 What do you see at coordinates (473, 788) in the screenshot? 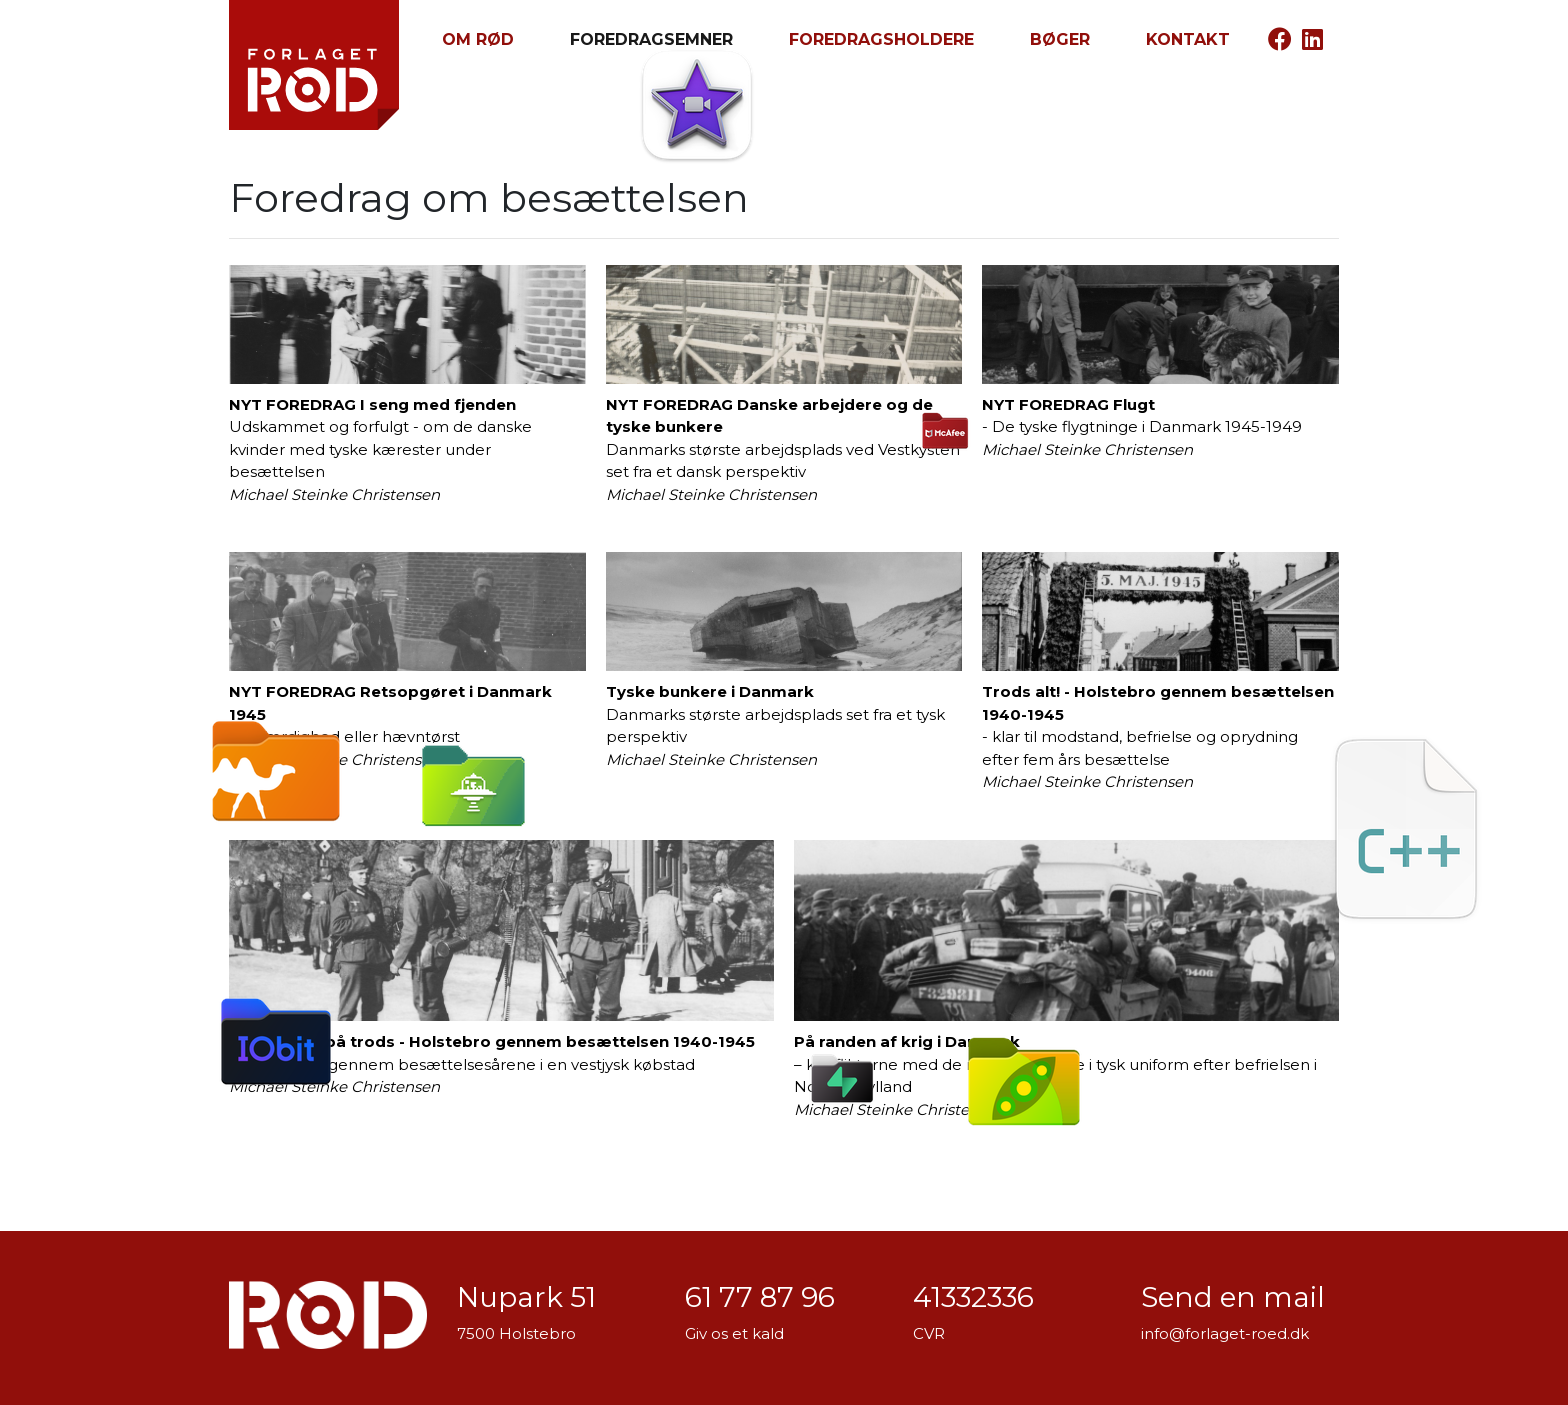
I see `open gamejolt games folder` at bounding box center [473, 788].